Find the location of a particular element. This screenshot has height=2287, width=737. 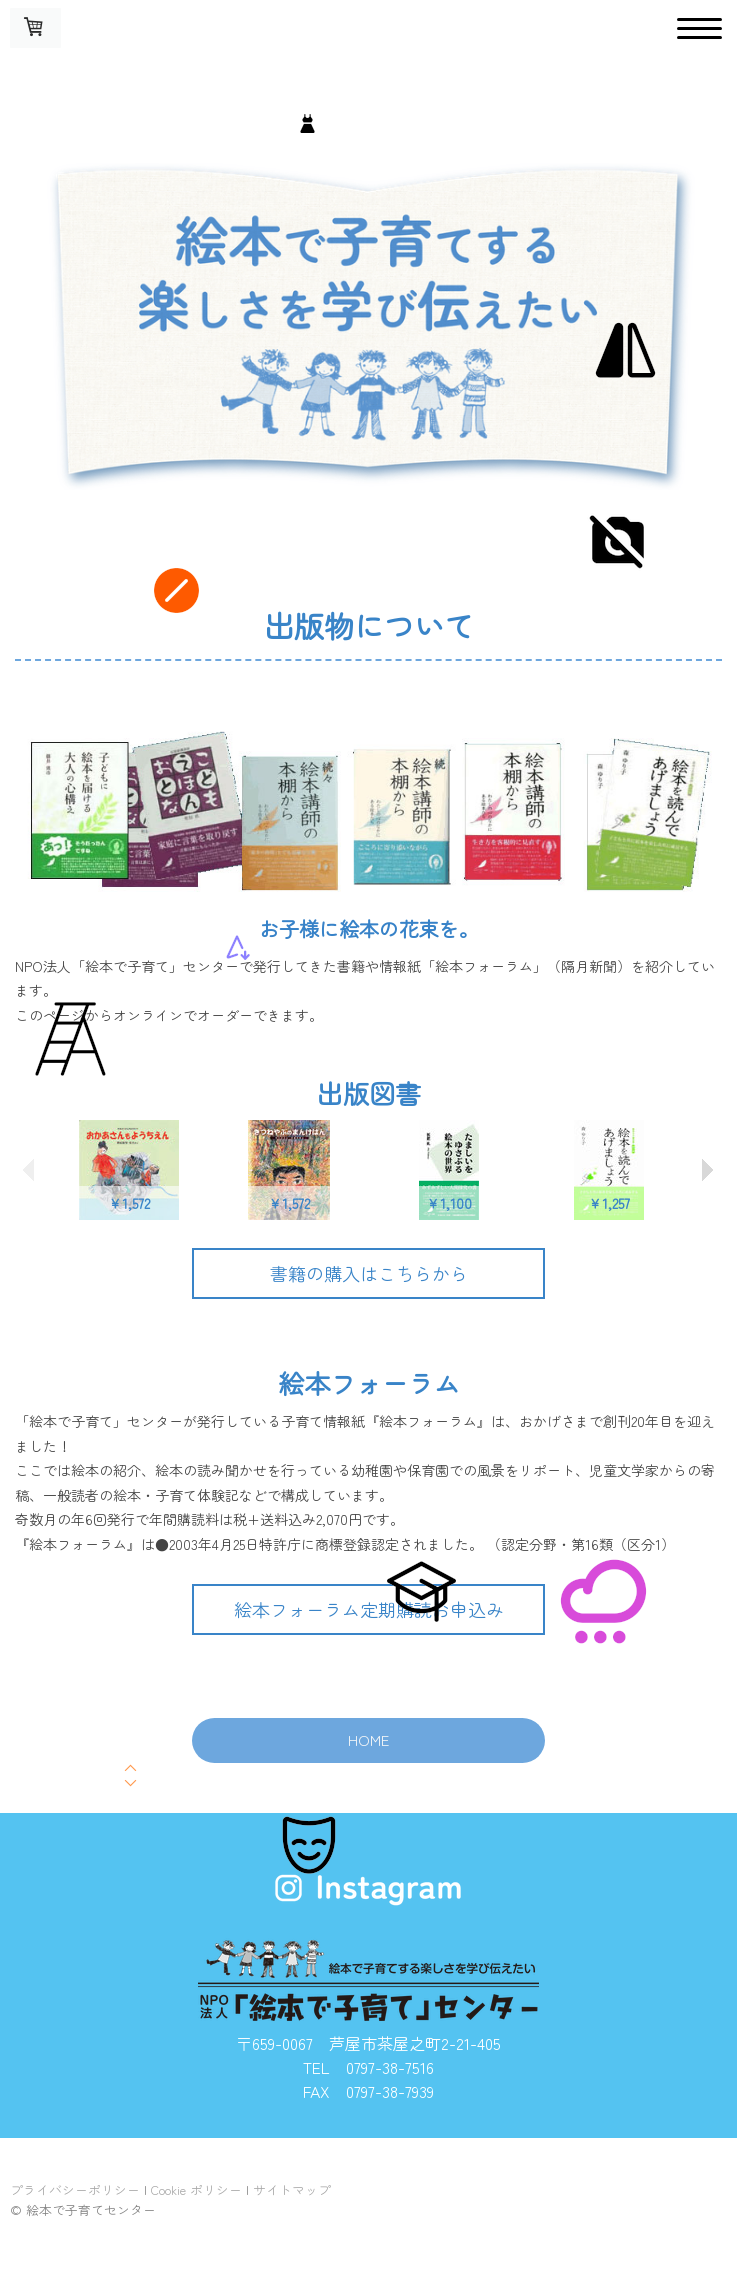

expand or collapse a dropdown menu is located at coordinates (130, 1775).